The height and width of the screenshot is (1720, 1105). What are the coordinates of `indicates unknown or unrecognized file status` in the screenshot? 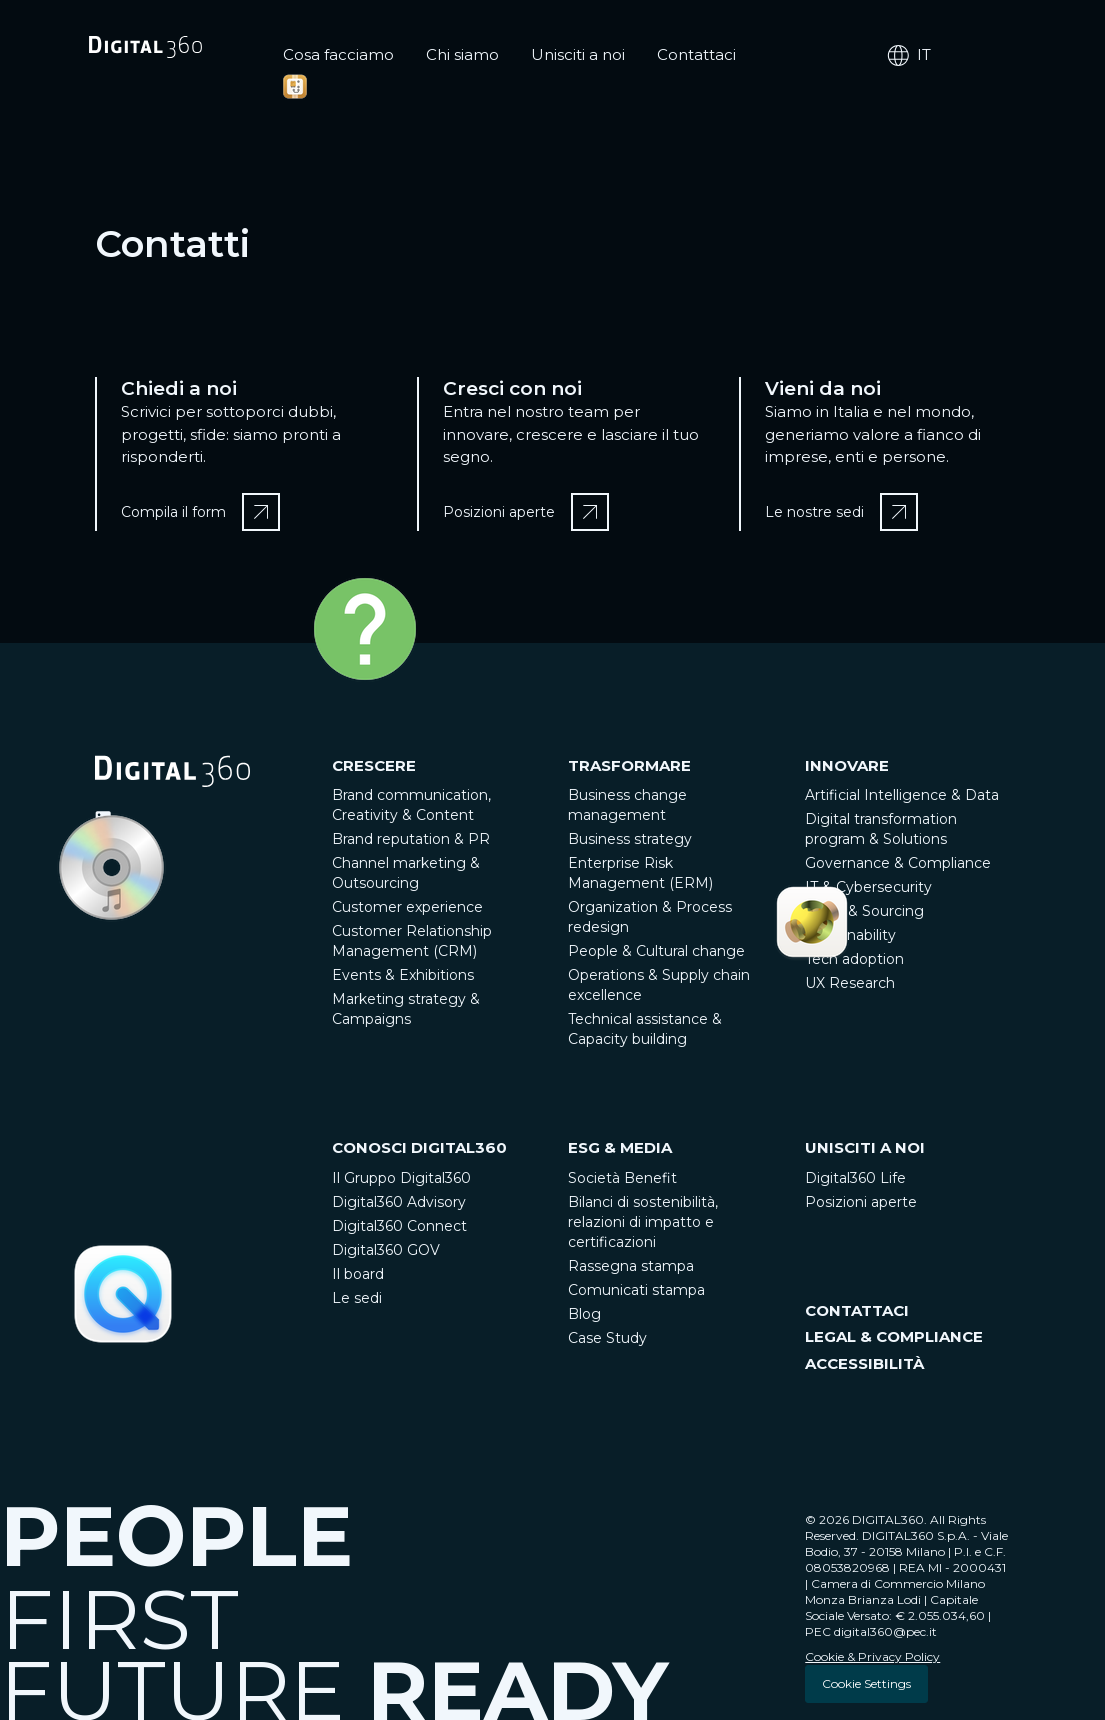 It's located at (365, 629).